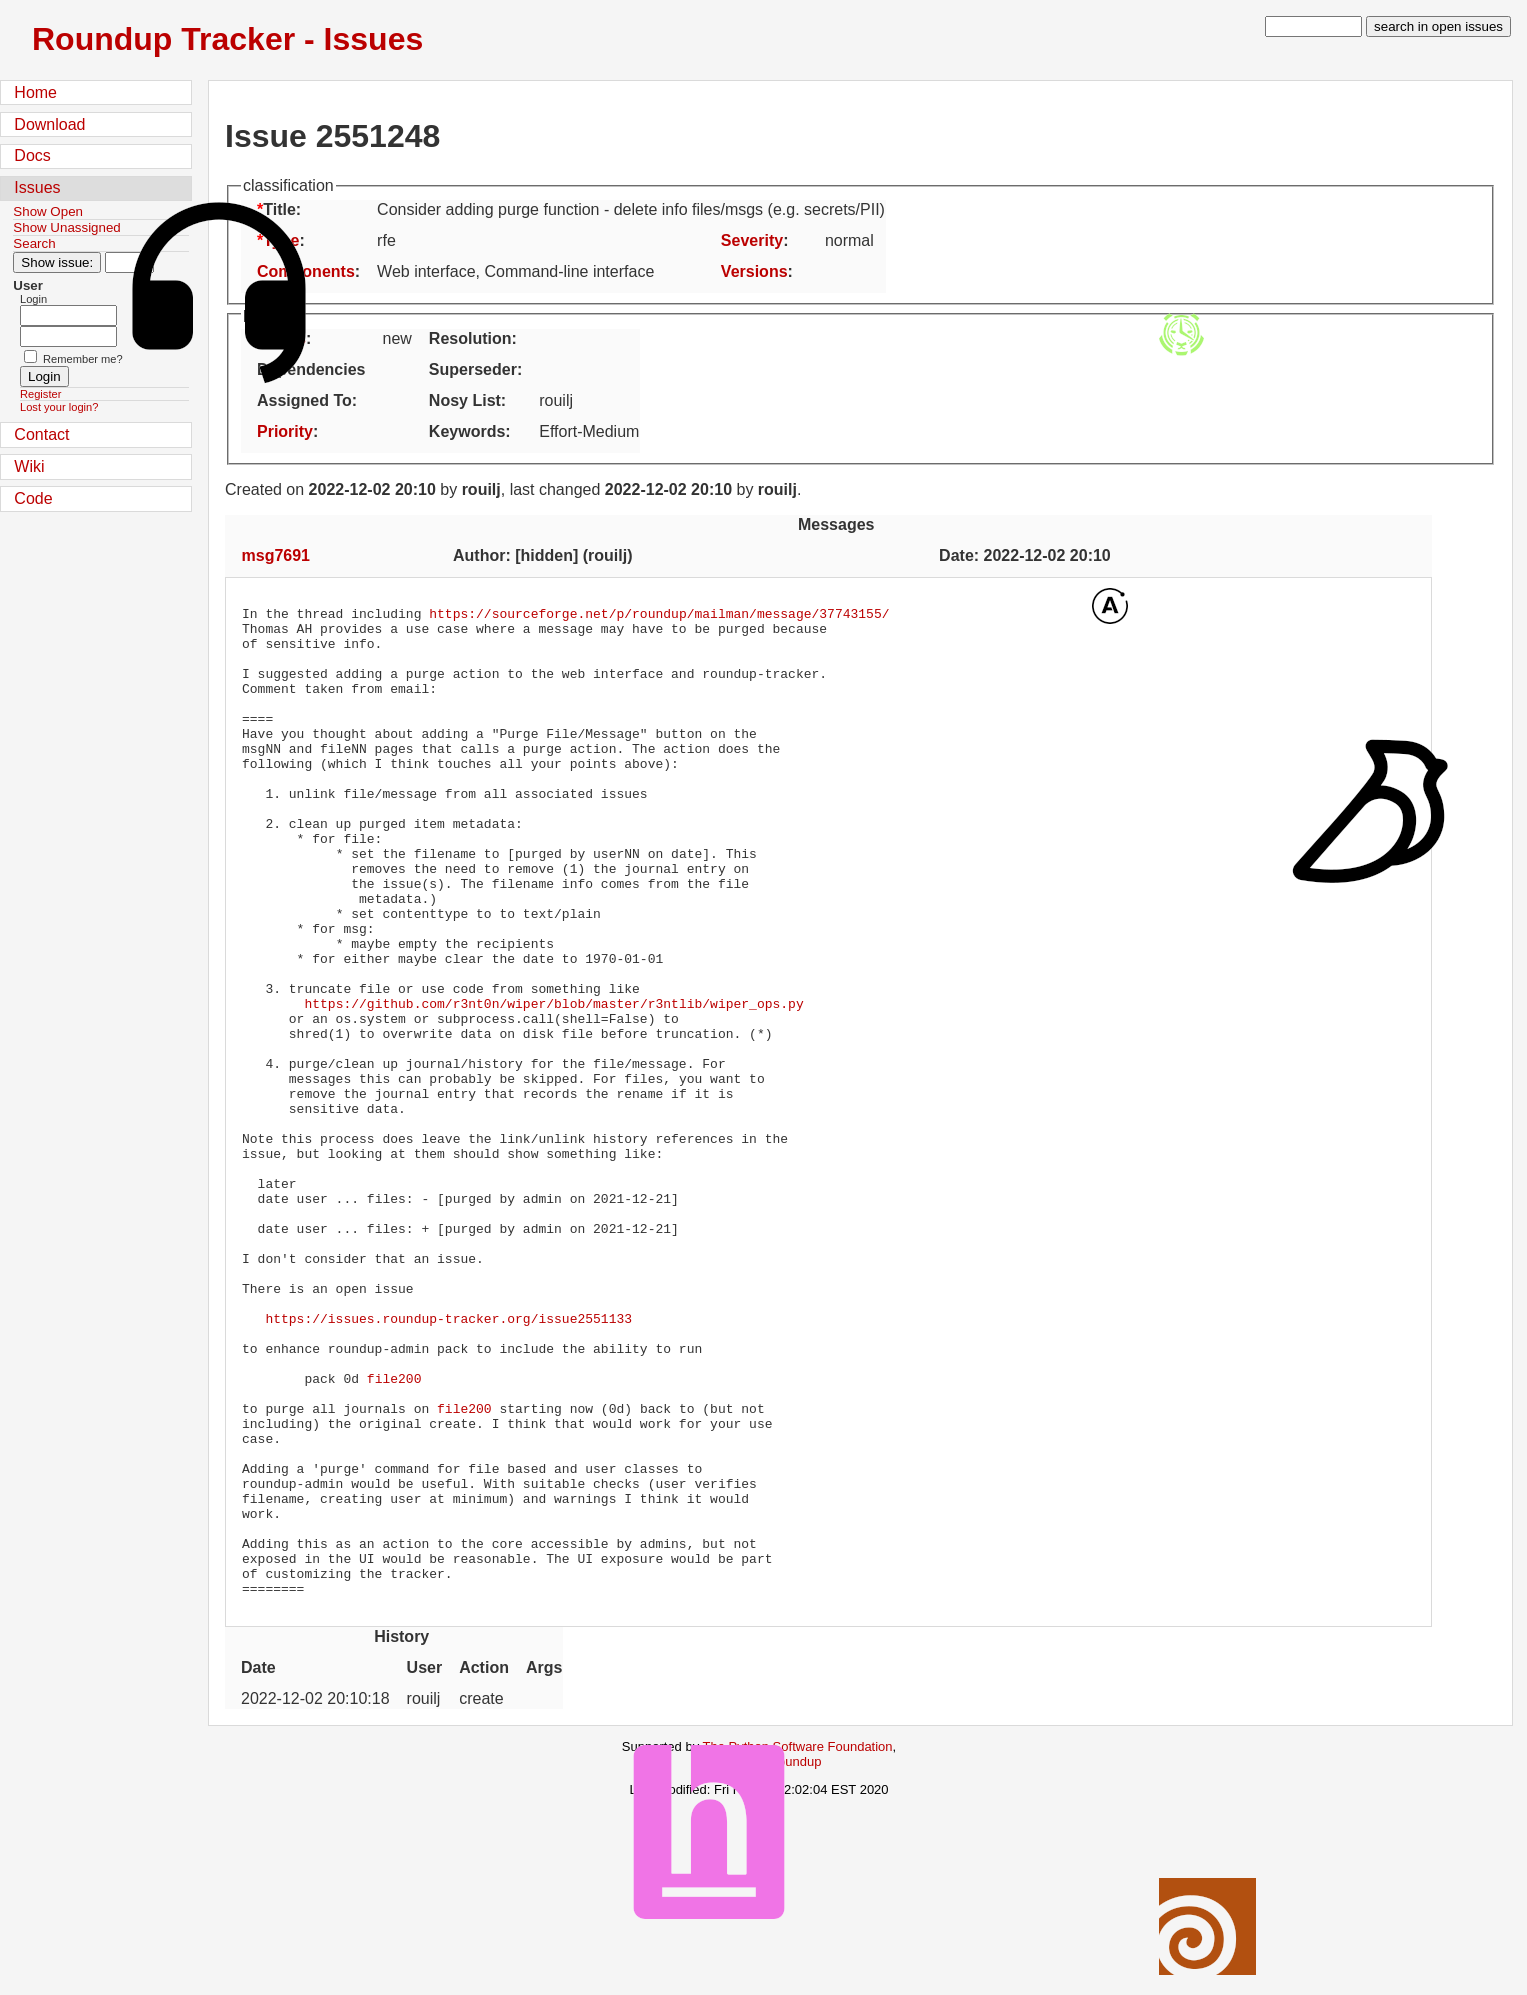 This screenshot has width=1527, height=1995. What do you see at coordinates (1110, 606) in the screenshot?
I see `Apollo GraphQL branding or logo` at bounding box center [1110, 606].